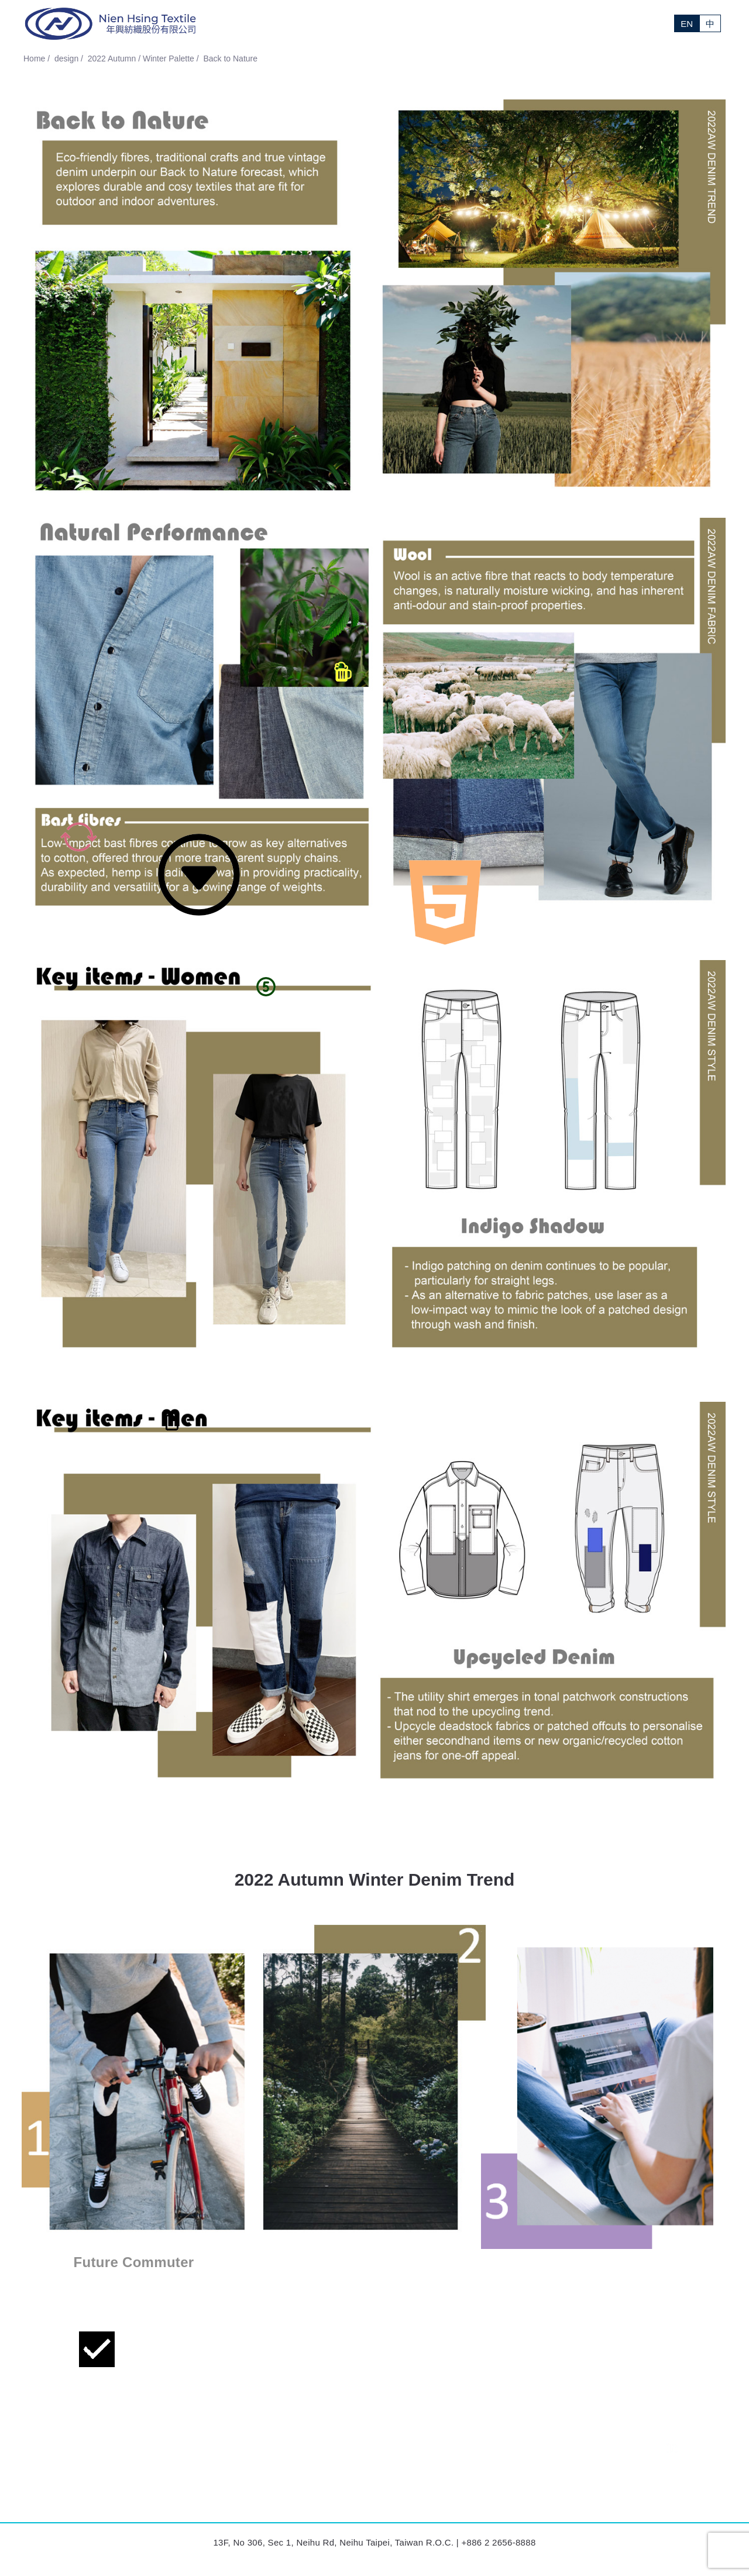 The width and height of the screenshot is (749, 2576). What do you see at coordinates (170, 1421) in the screenshot?
I see `copy file to clipboard` at bounding box center [170, 1421].